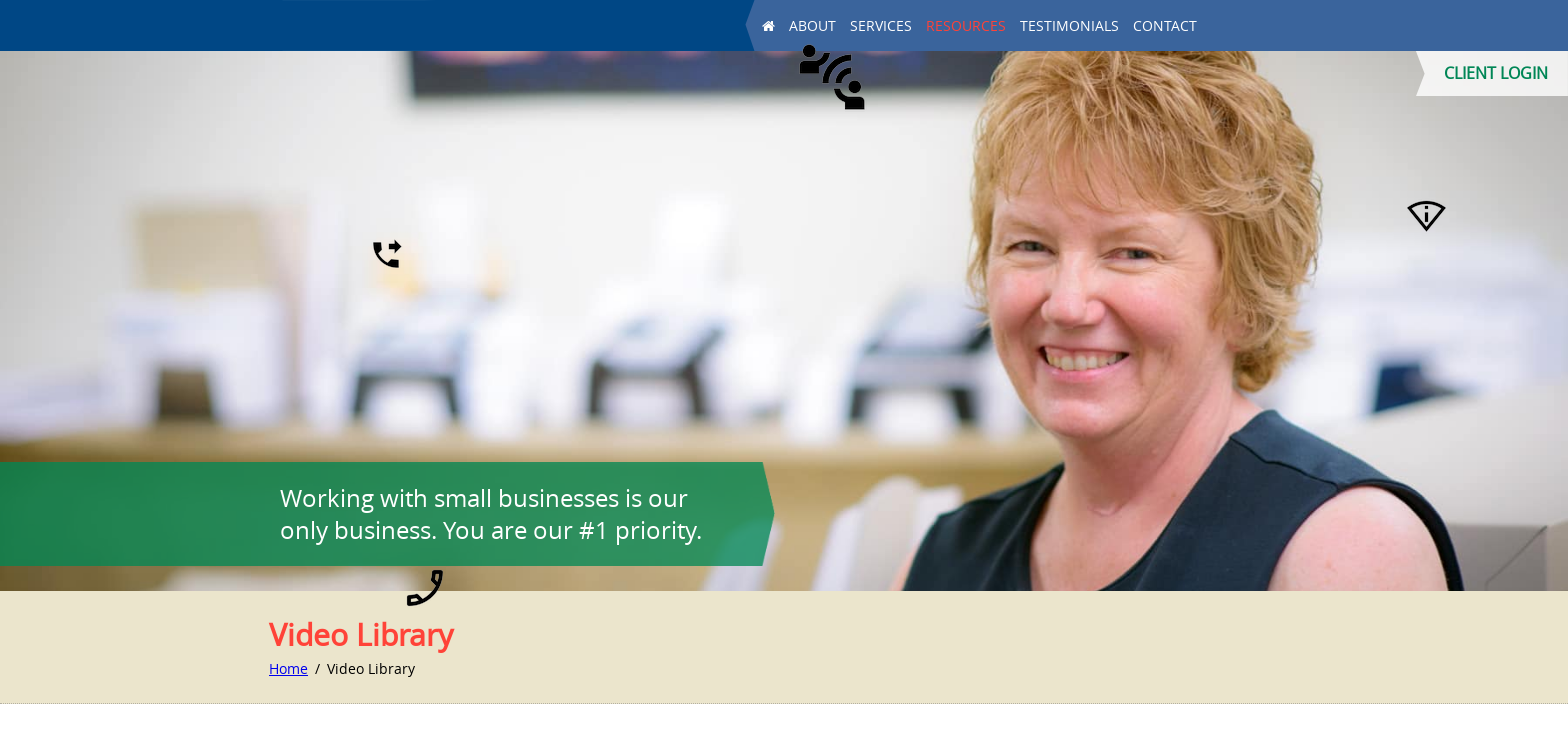  I want to click on view wifi network information, so click(1426, 215).